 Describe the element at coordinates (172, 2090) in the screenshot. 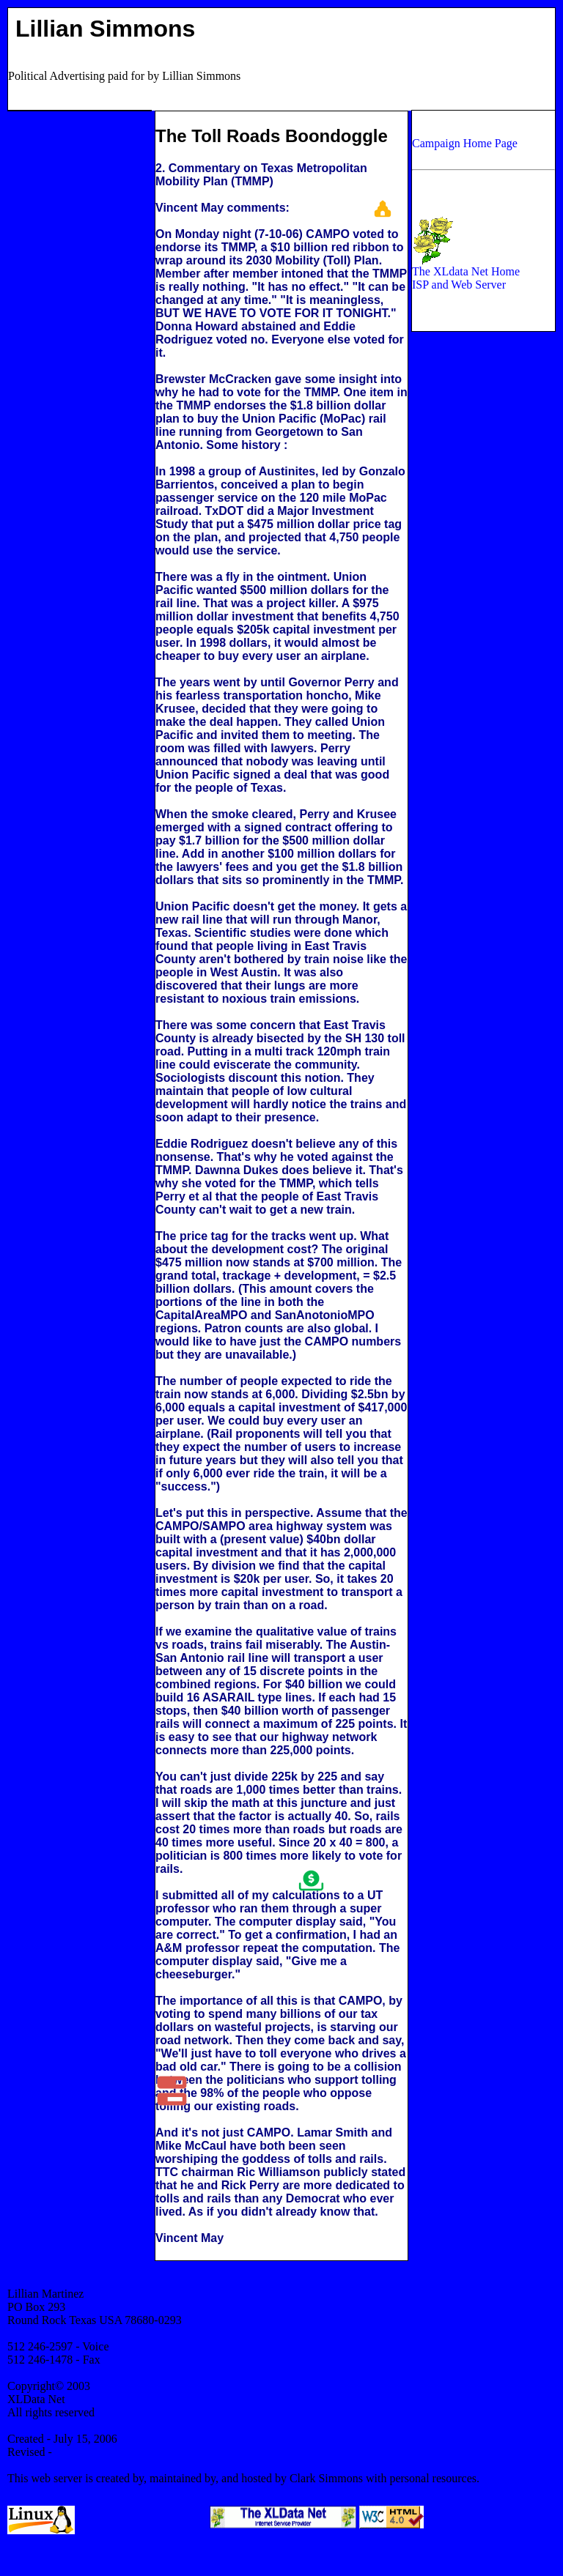

I see `view task or download progress` at that location.